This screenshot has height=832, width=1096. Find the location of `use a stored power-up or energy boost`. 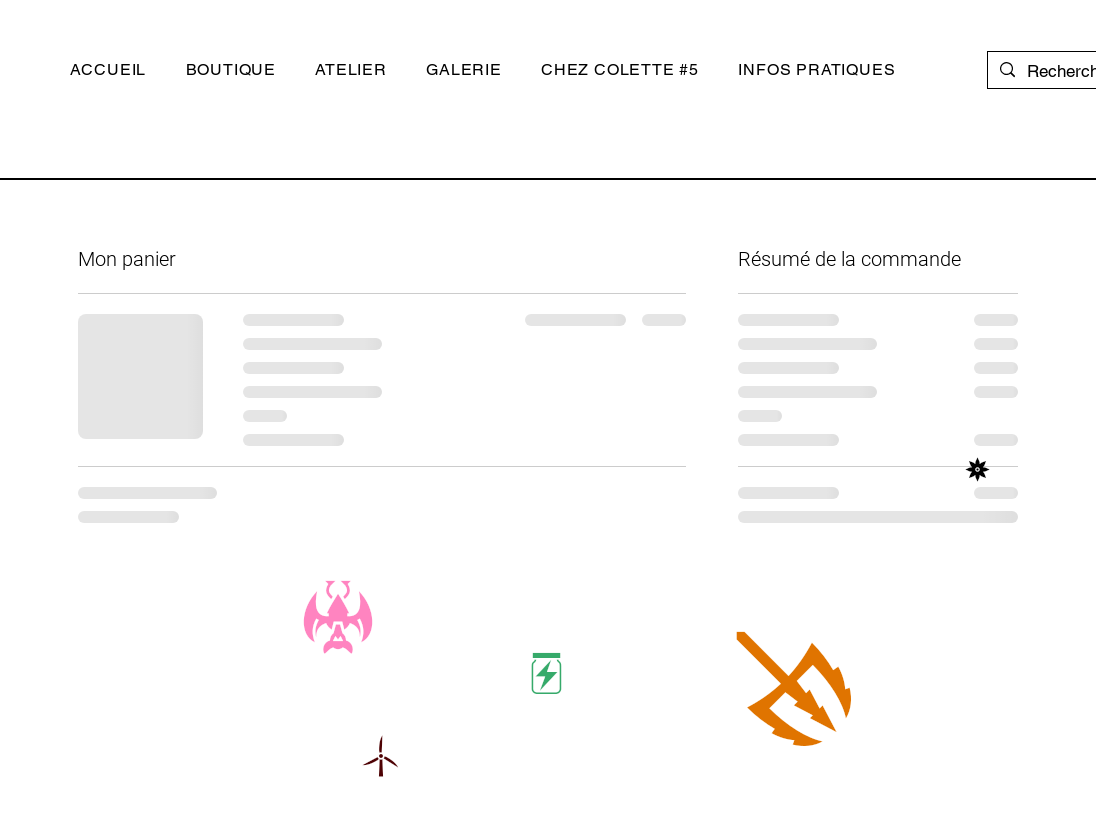

use a stored power-up or energy boost is located at coordinates (546, 673).